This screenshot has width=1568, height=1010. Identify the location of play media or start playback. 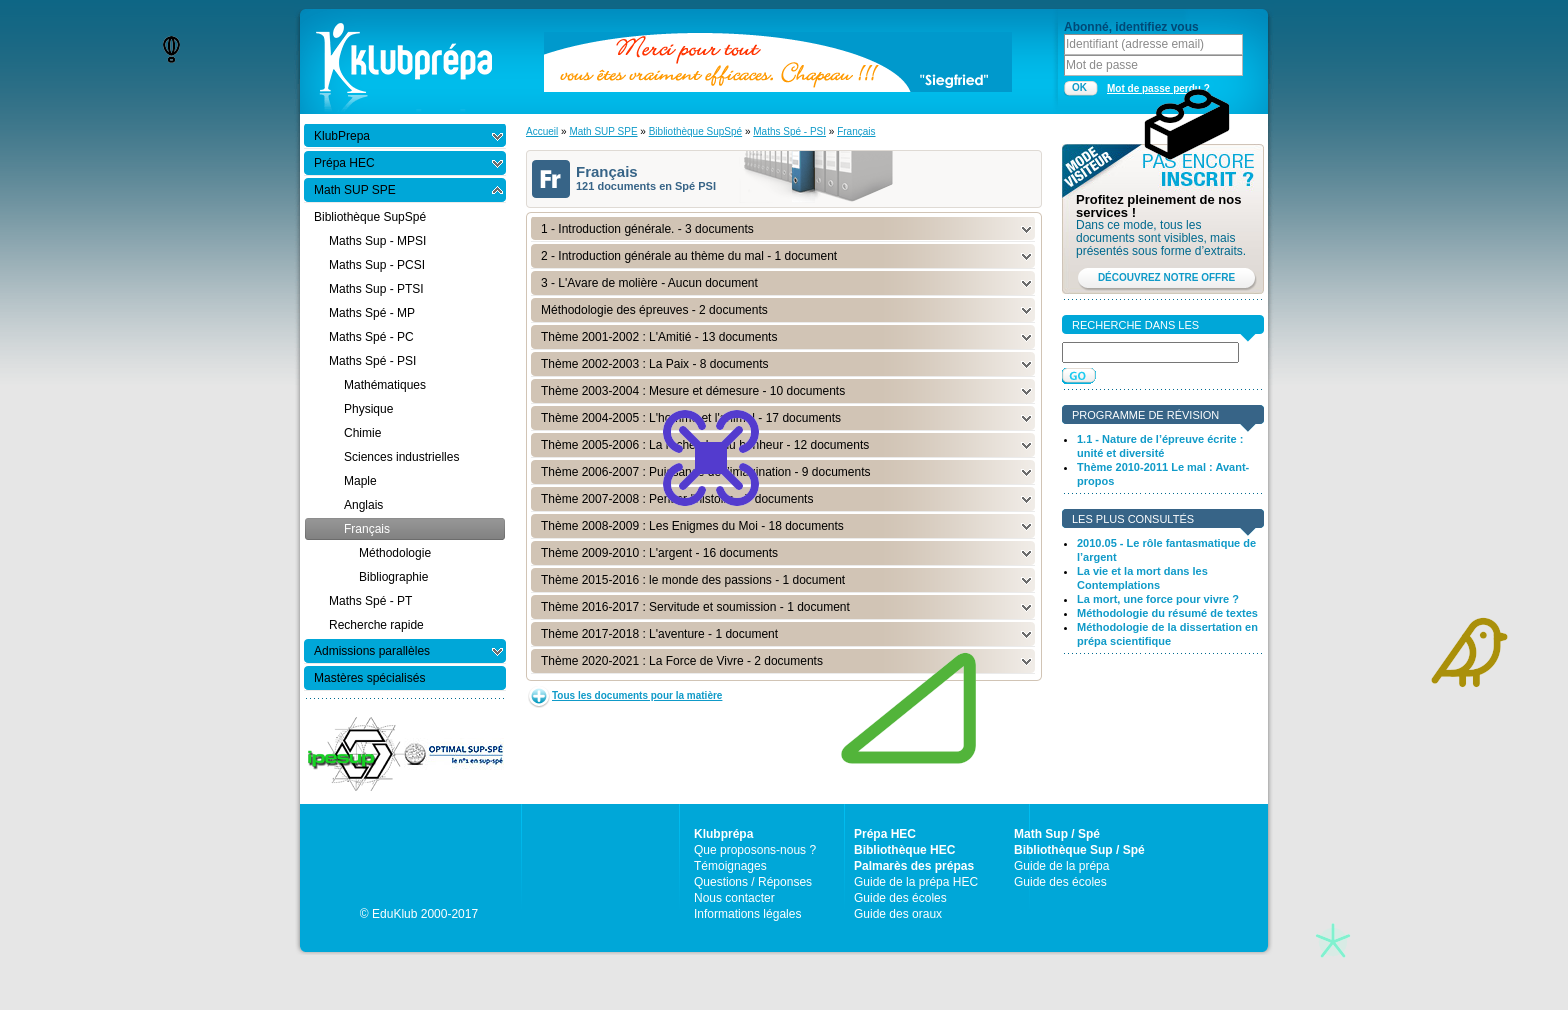
(908, 708).